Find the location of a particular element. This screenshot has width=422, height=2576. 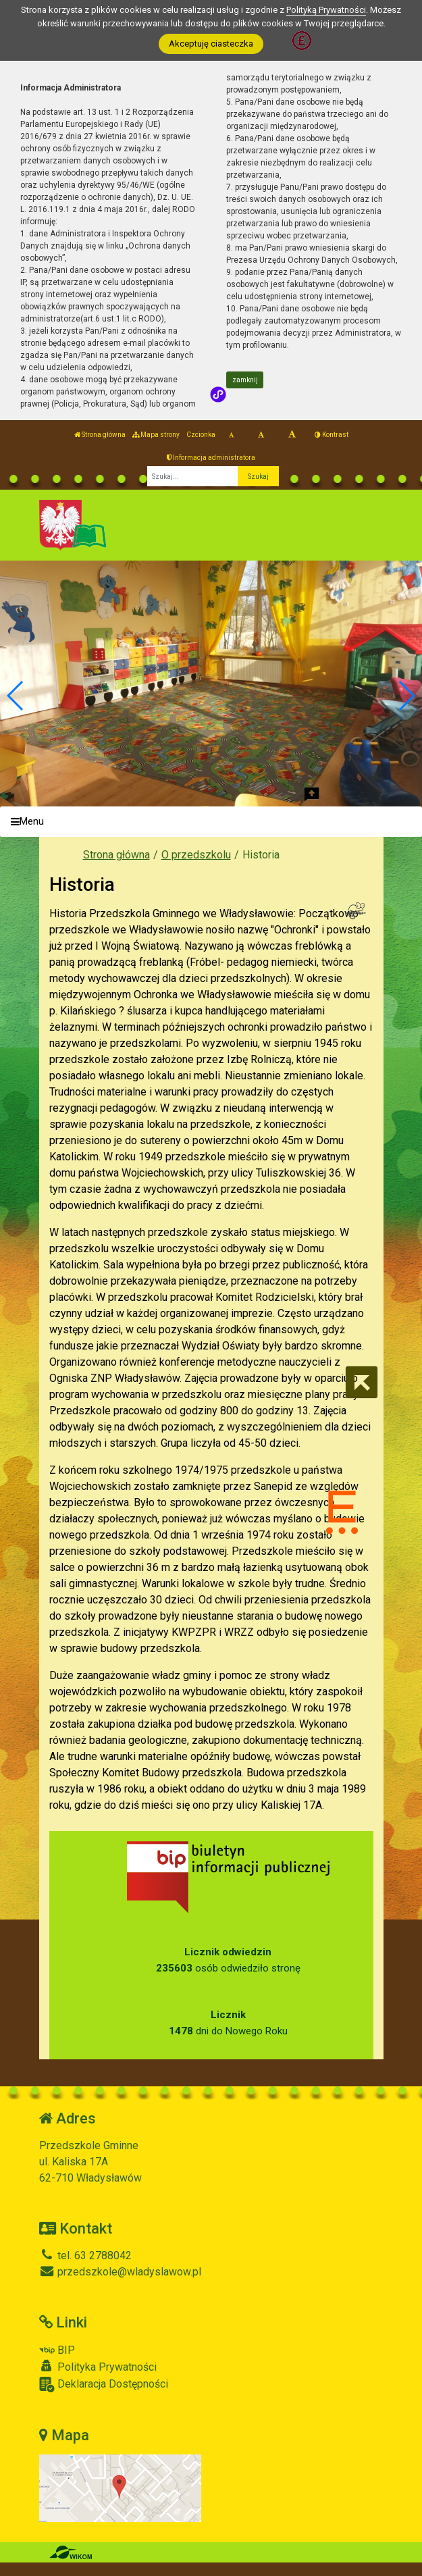

navigate back to previous section is located at coordinates (361, 1382).